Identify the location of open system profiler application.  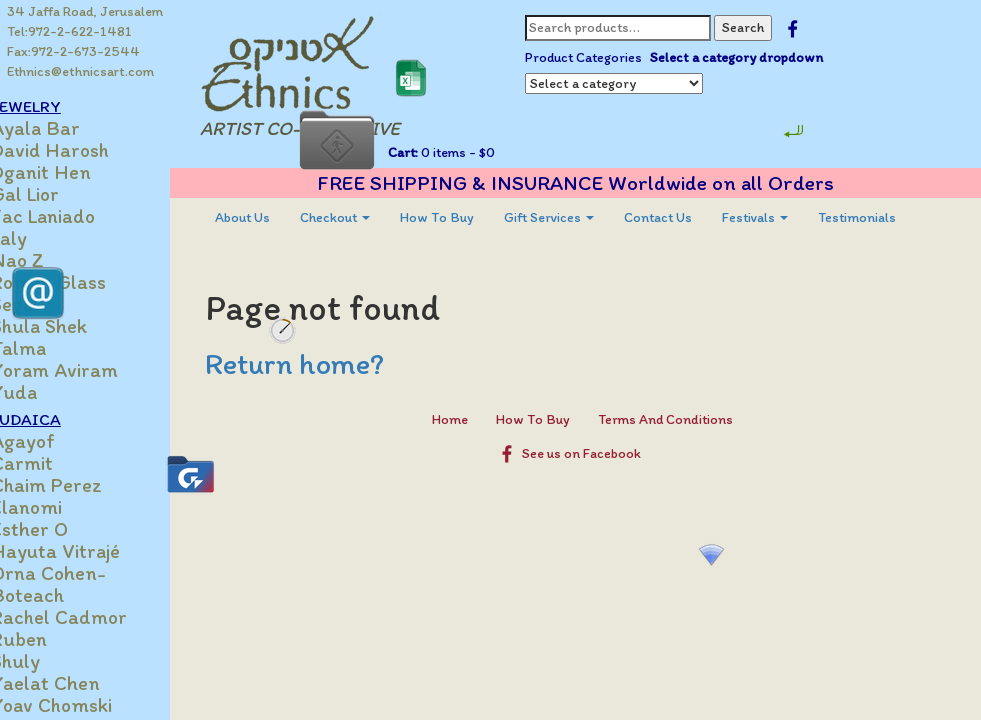
(282, 330).